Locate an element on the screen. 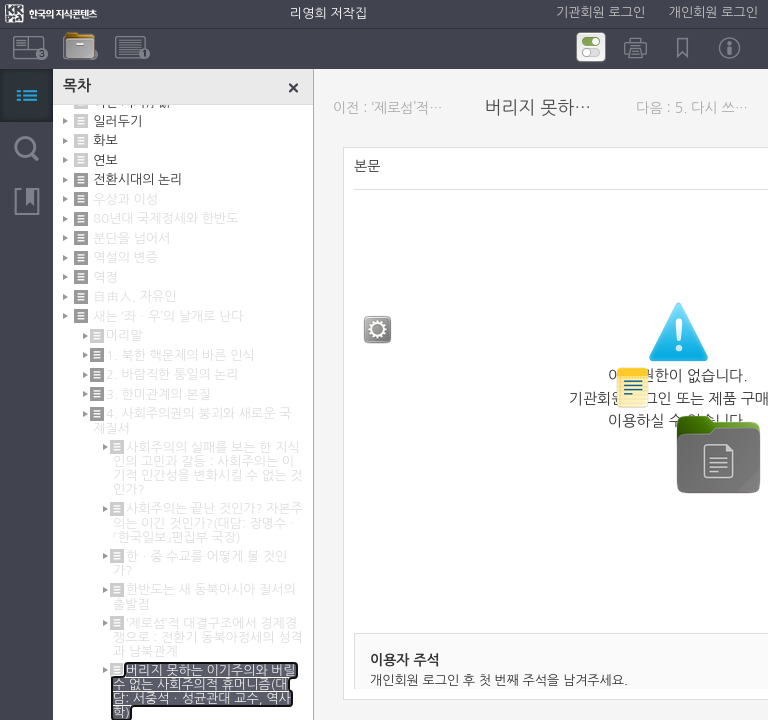 The height and width of the screenshot is (720, 768). shared library file type indicator is located at coordinates (377, 329).